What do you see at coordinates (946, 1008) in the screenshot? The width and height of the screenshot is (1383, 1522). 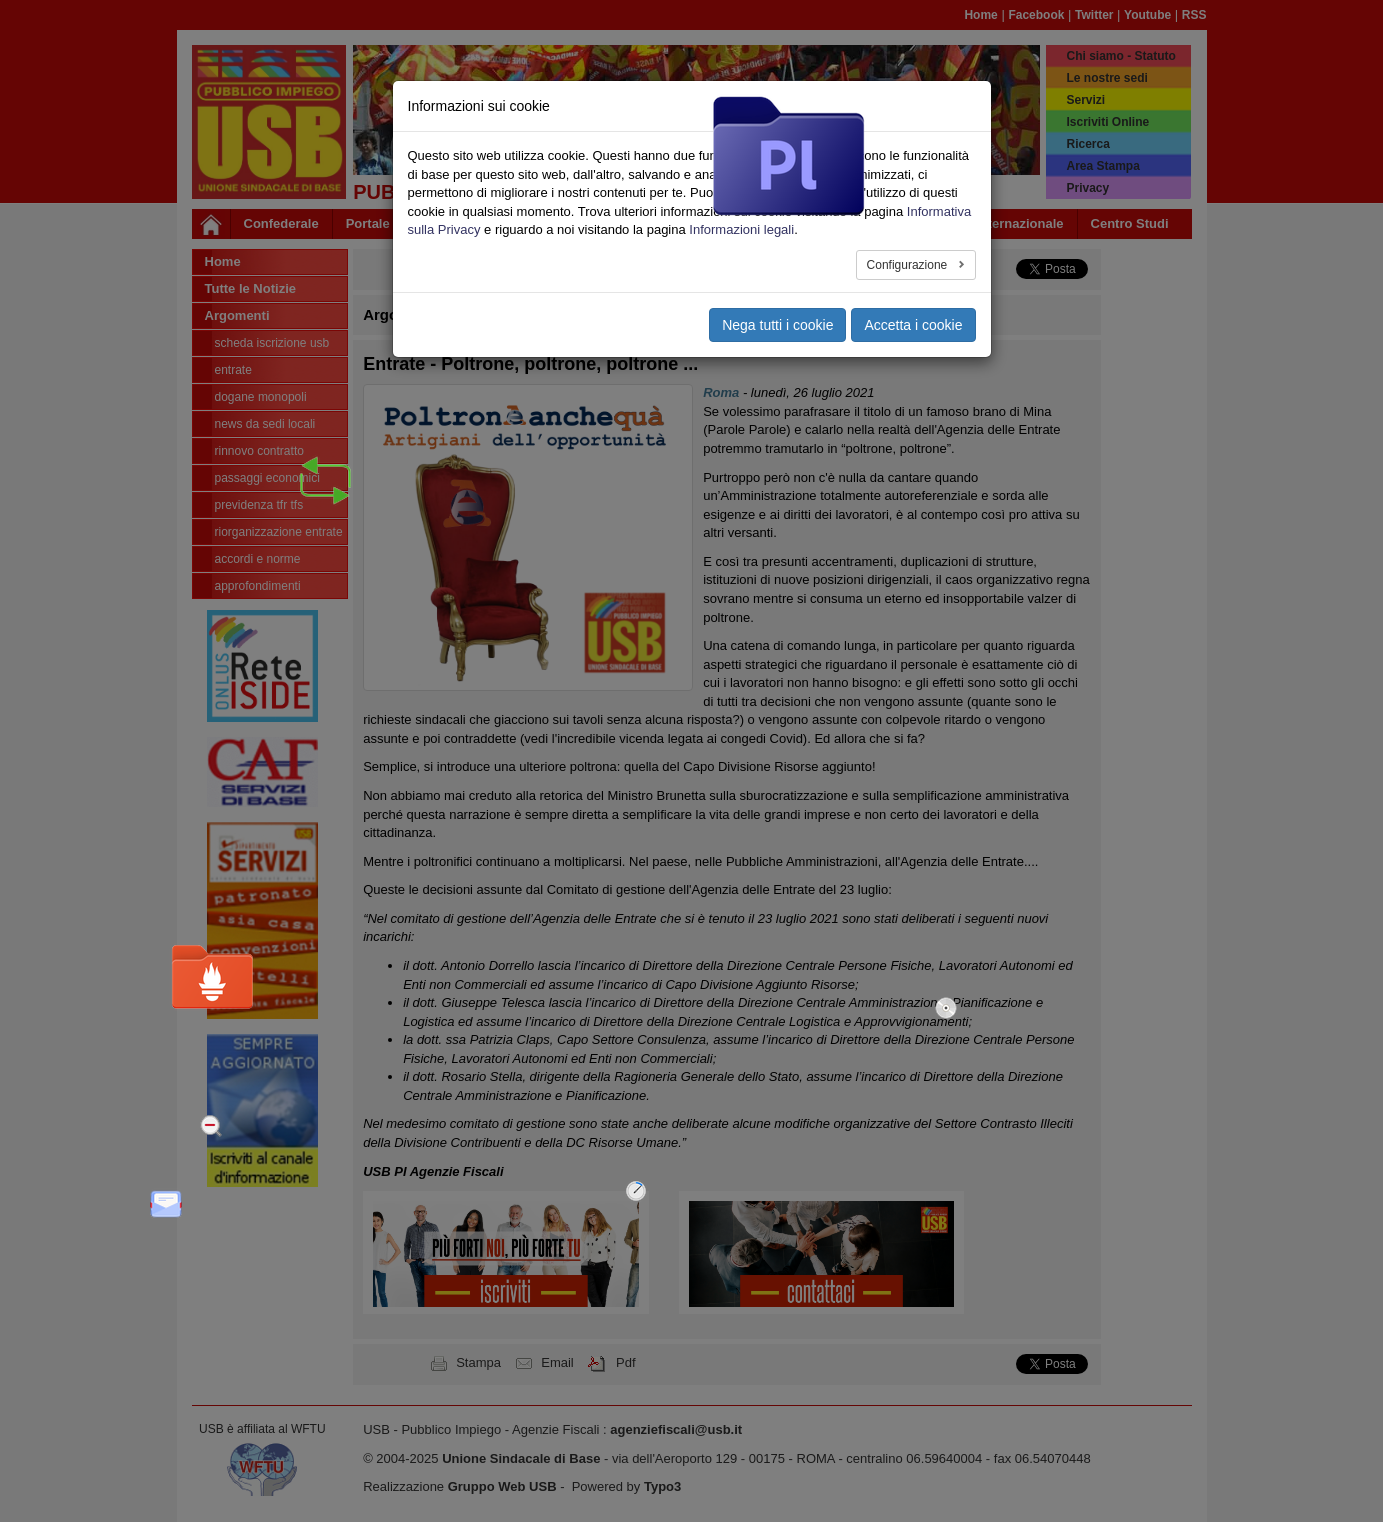 I see `indicates a DVD-RW drive or rewritable disc device` at bounding box center [946, 1008].